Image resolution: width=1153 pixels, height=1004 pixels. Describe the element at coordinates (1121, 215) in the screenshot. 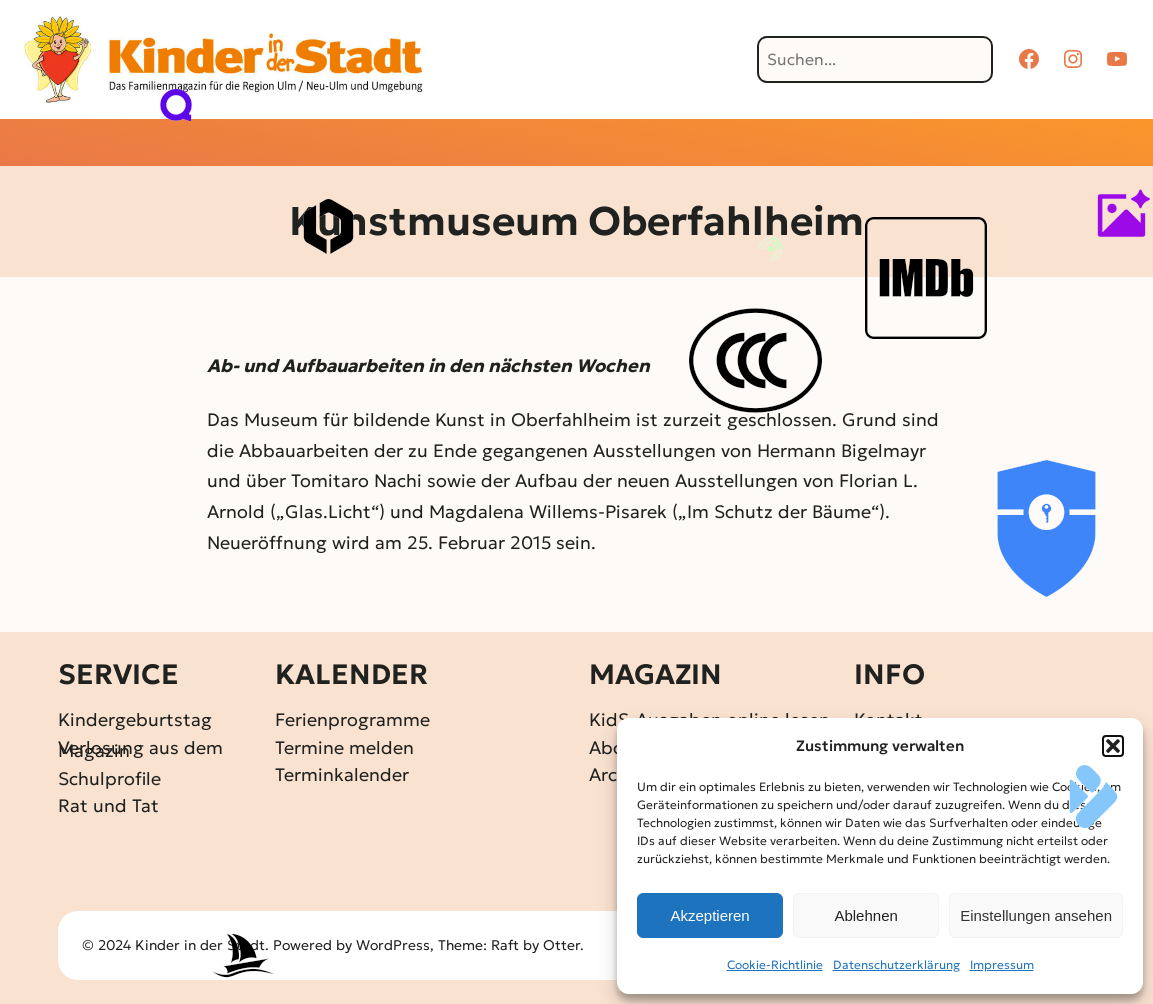

I see `enhance image with AI` at that location.